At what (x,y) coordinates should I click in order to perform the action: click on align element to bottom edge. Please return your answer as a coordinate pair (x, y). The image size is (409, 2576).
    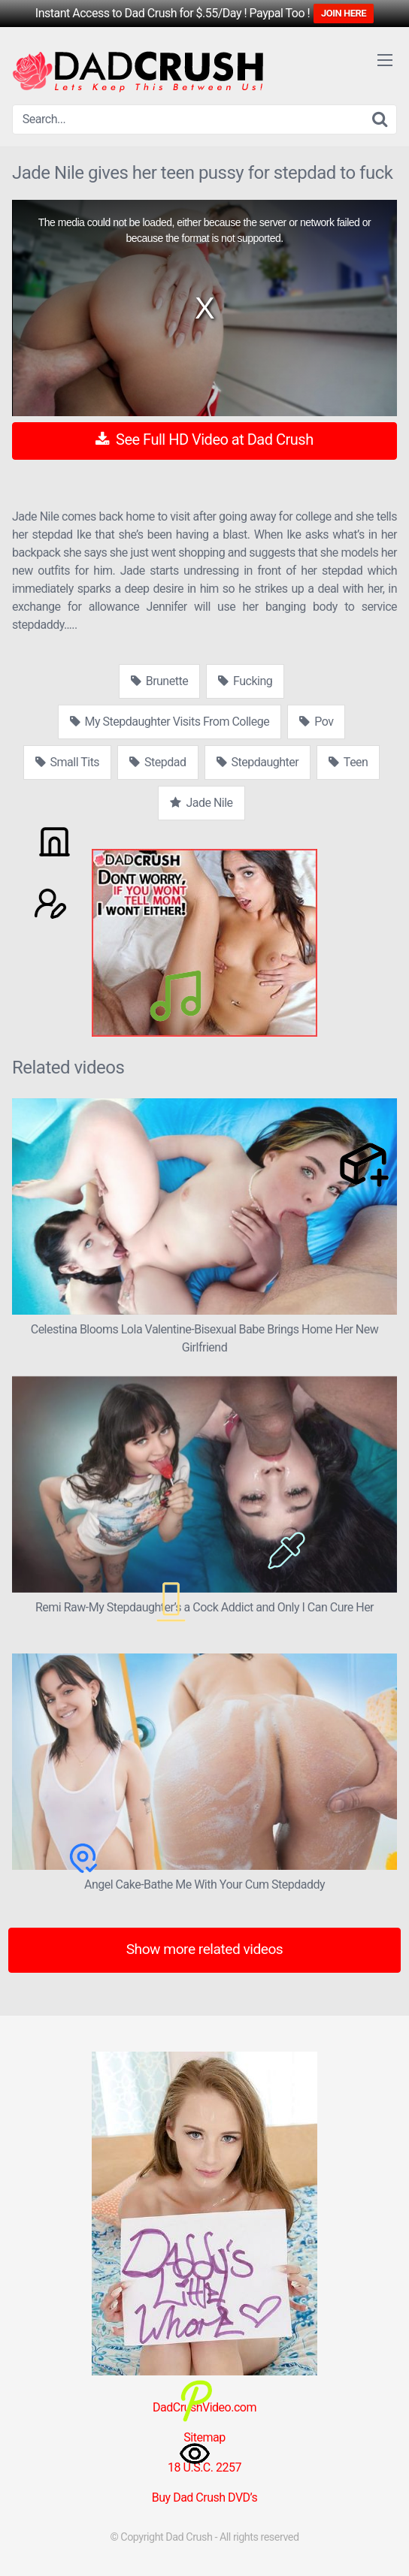
    Looking at the image, I should click on (171, 1601).